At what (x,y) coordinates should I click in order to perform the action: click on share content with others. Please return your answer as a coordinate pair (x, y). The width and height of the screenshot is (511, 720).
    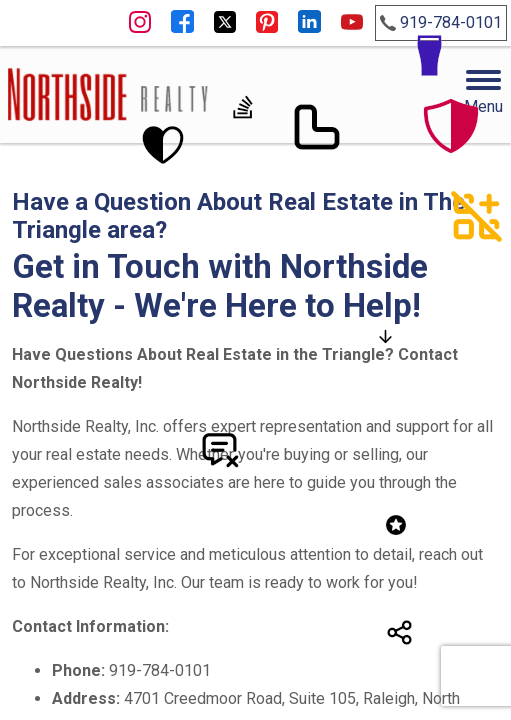
    Looking at the image, I should click on (399, 632).